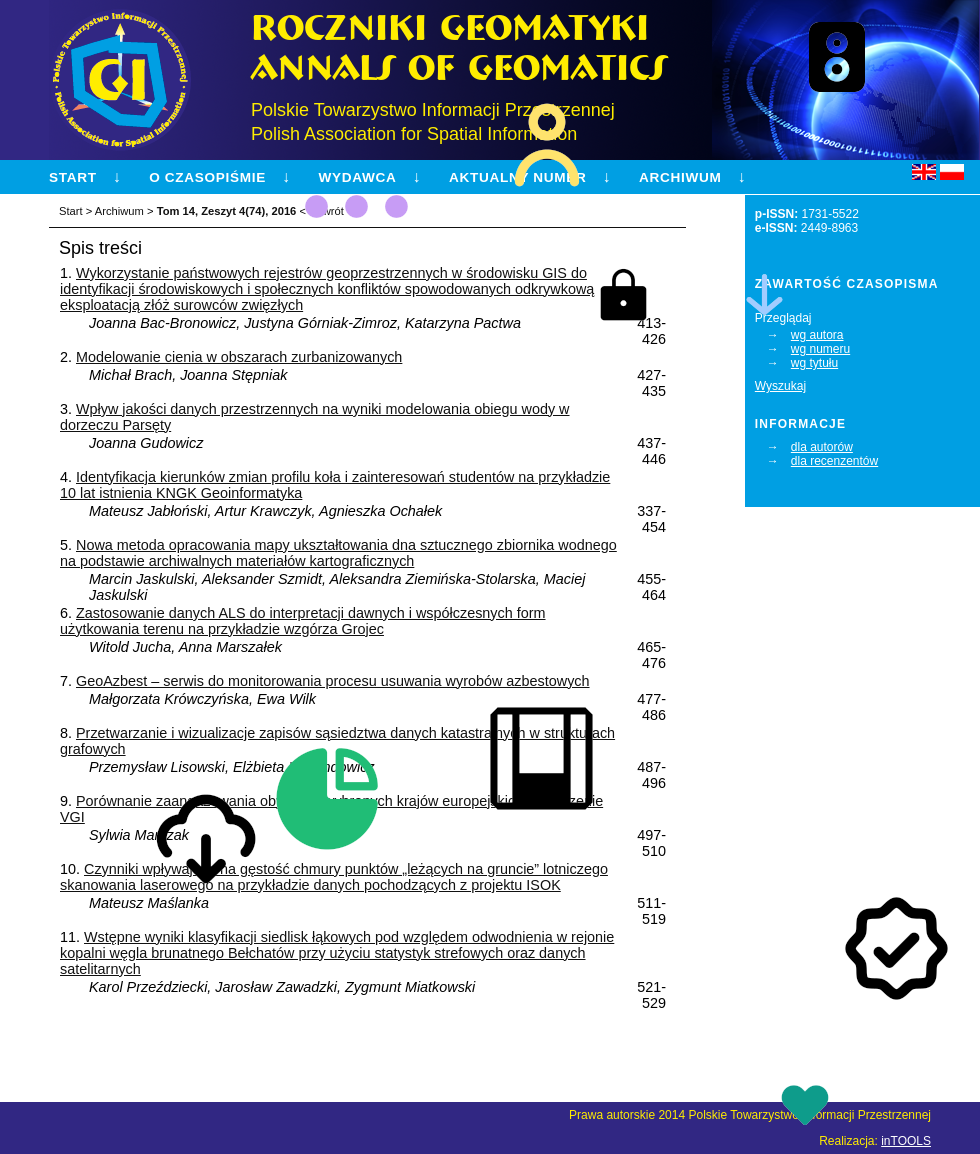 The image size is (980, 1154). Describe the element at coordinates (805, 1104) in the screenshot. I see `add to favorites` at that location.